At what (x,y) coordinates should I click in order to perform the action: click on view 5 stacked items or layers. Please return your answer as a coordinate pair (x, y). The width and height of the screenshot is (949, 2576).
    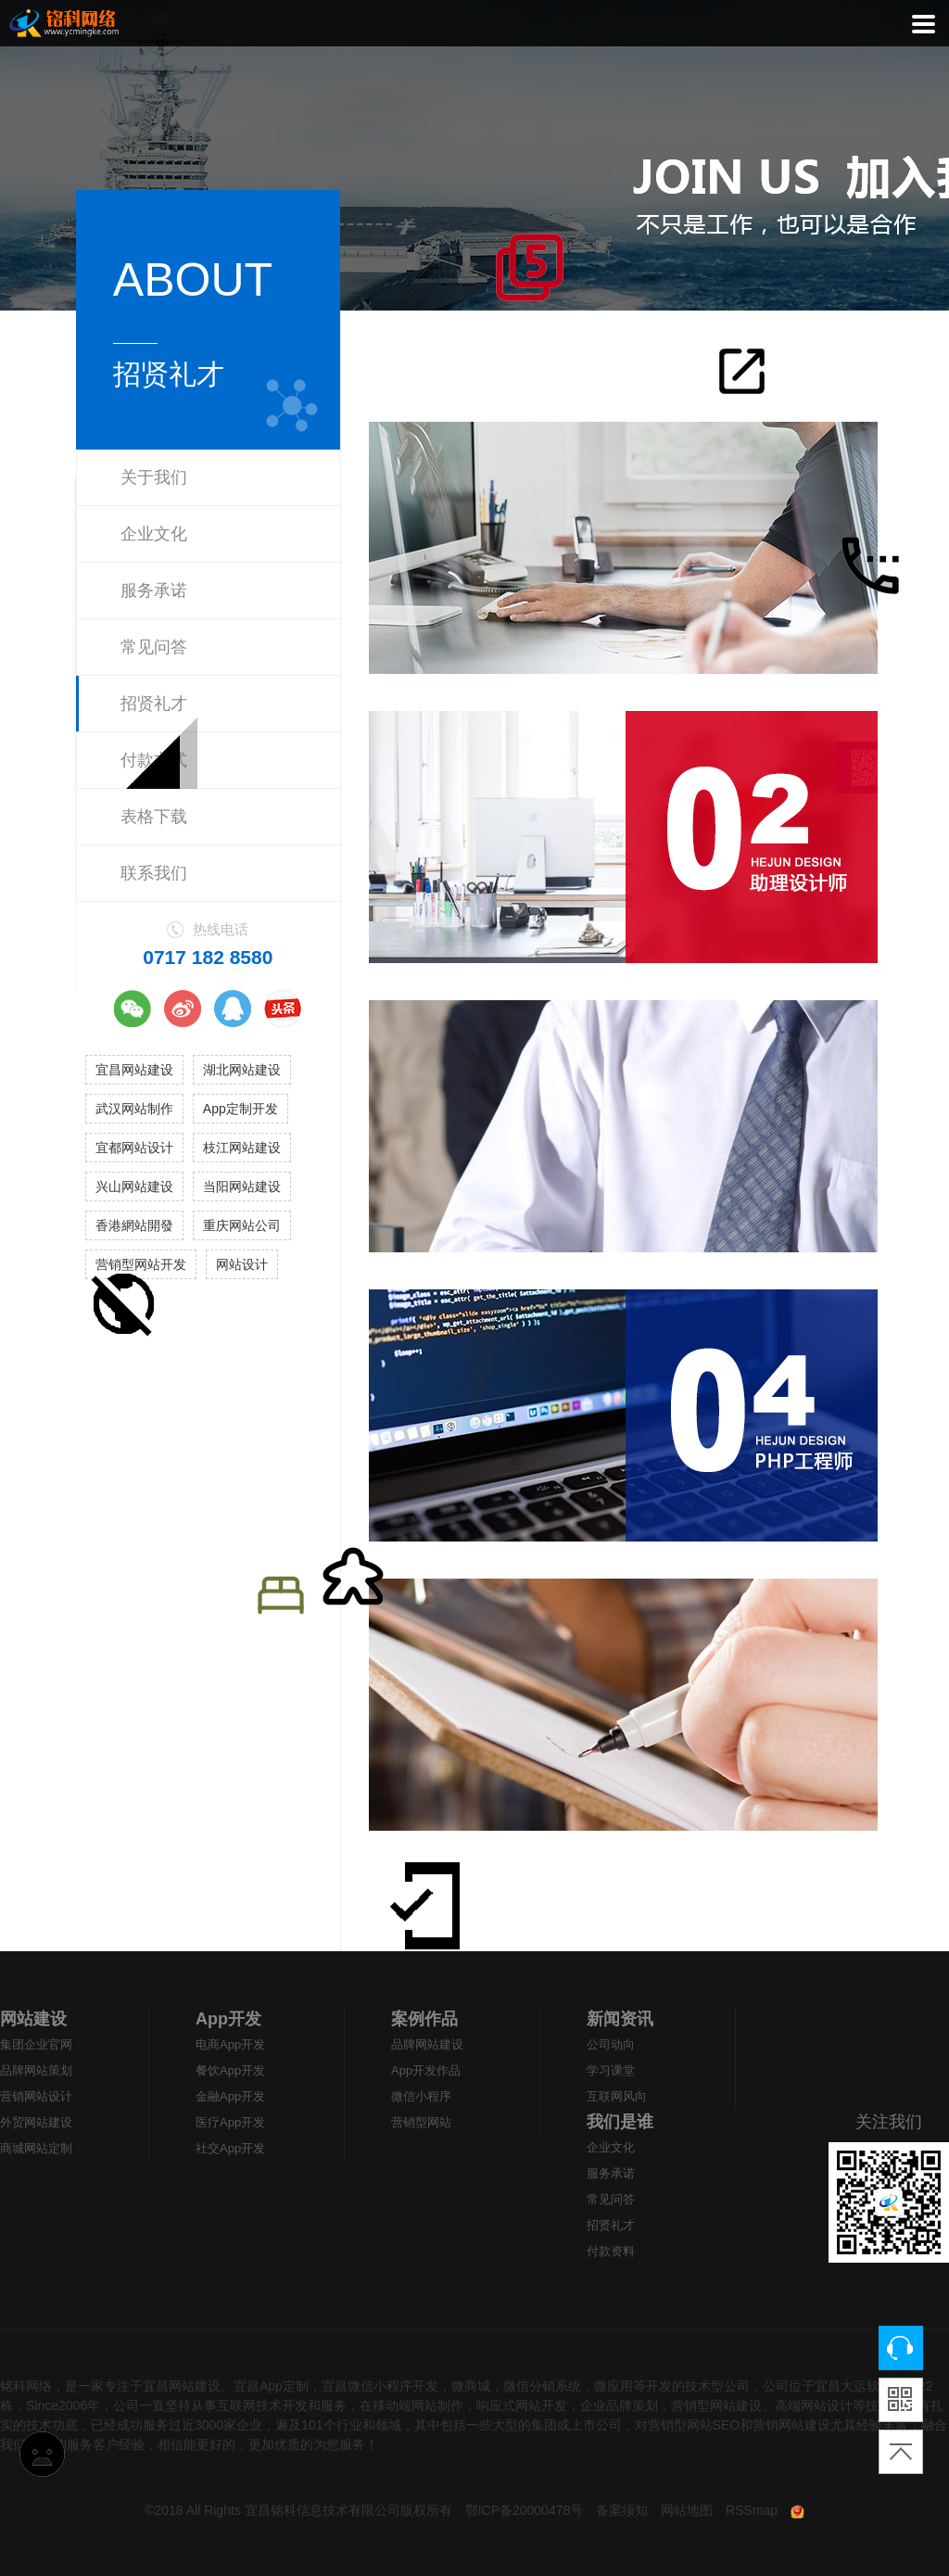
    Looking at the image, I should click on (529, 267).